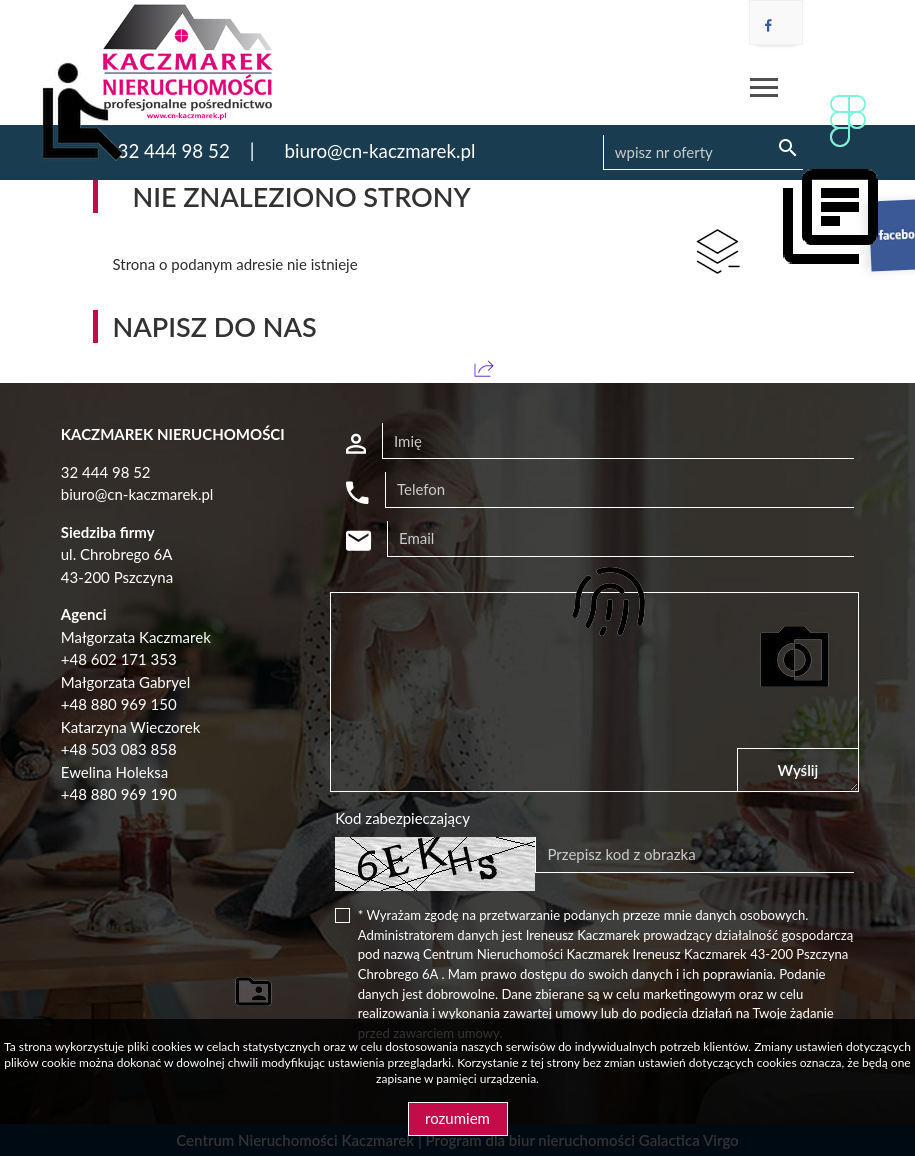  I want to click on share this content, so click(484, 368).